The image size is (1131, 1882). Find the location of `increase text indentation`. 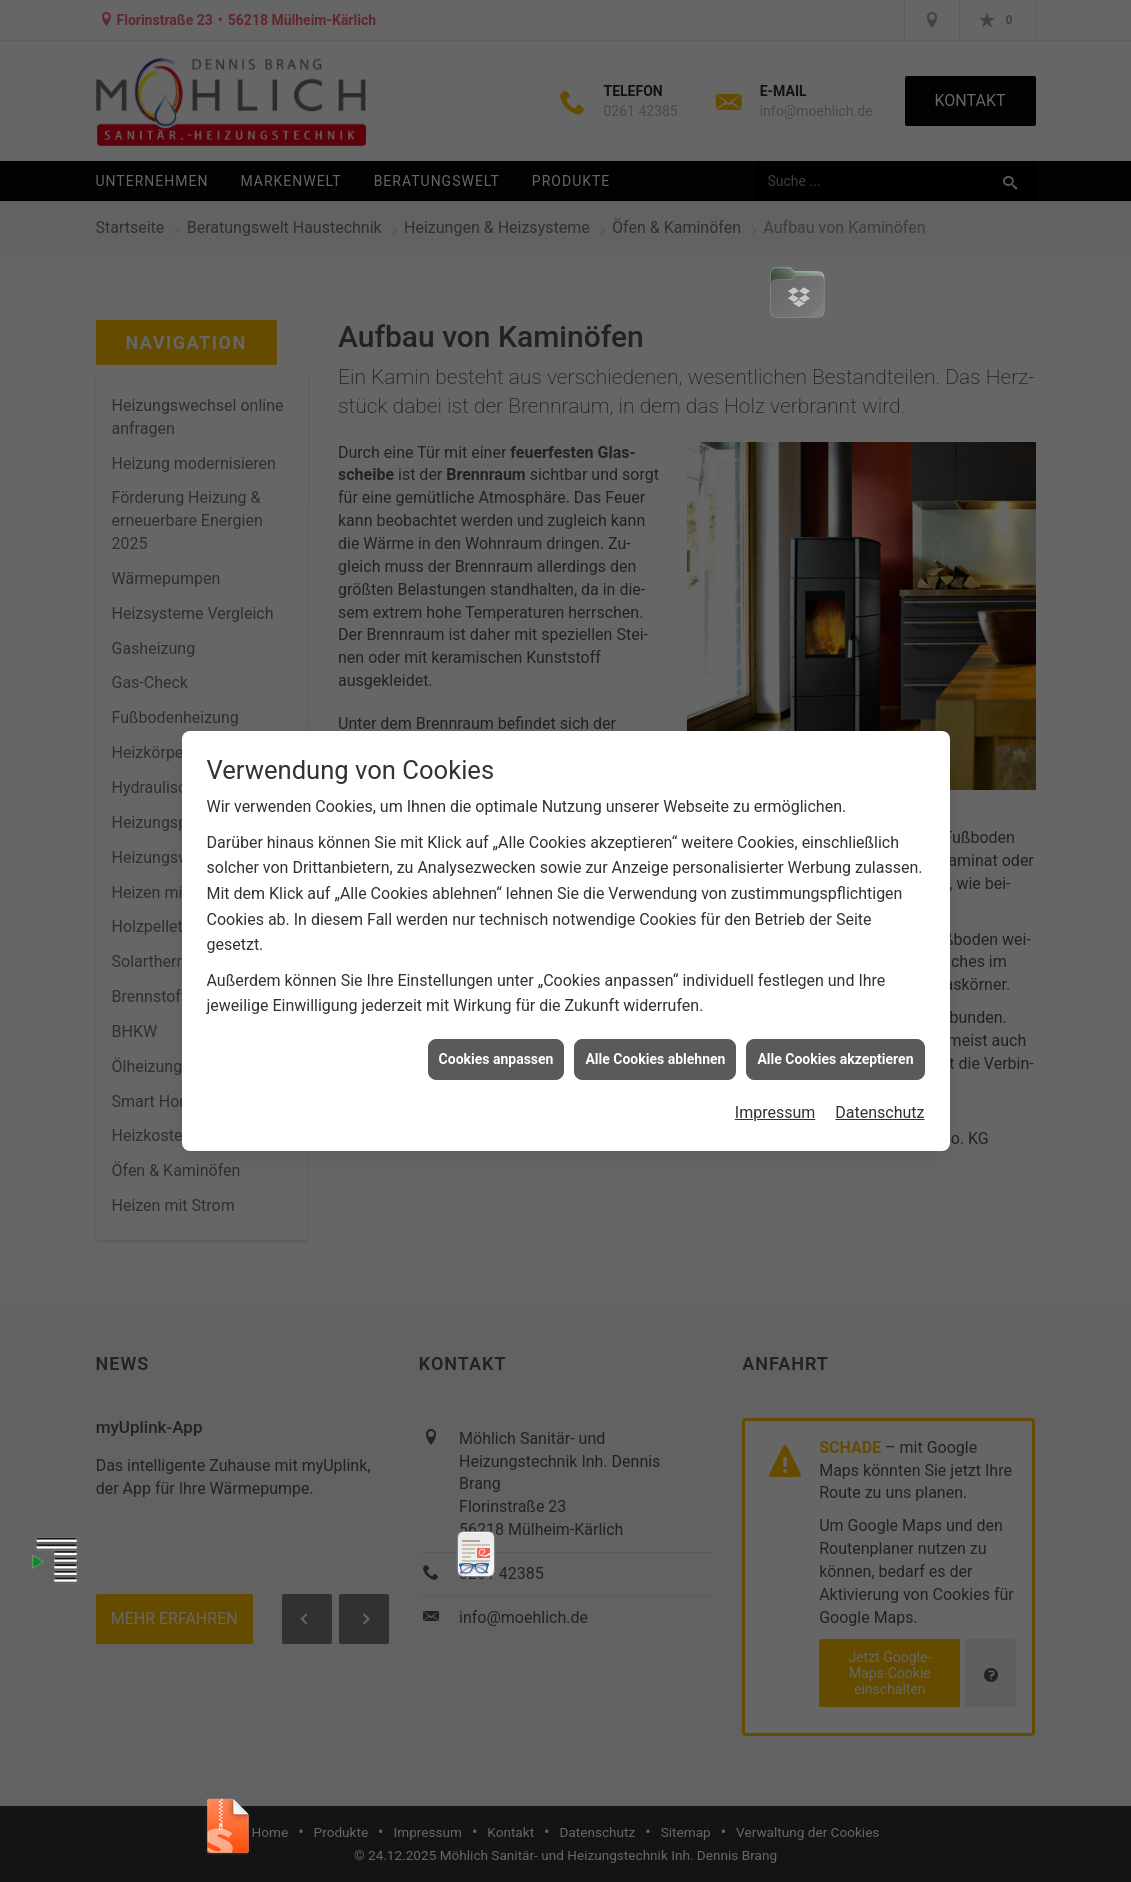

increase text indentation is located at coordinates (54, 1559).